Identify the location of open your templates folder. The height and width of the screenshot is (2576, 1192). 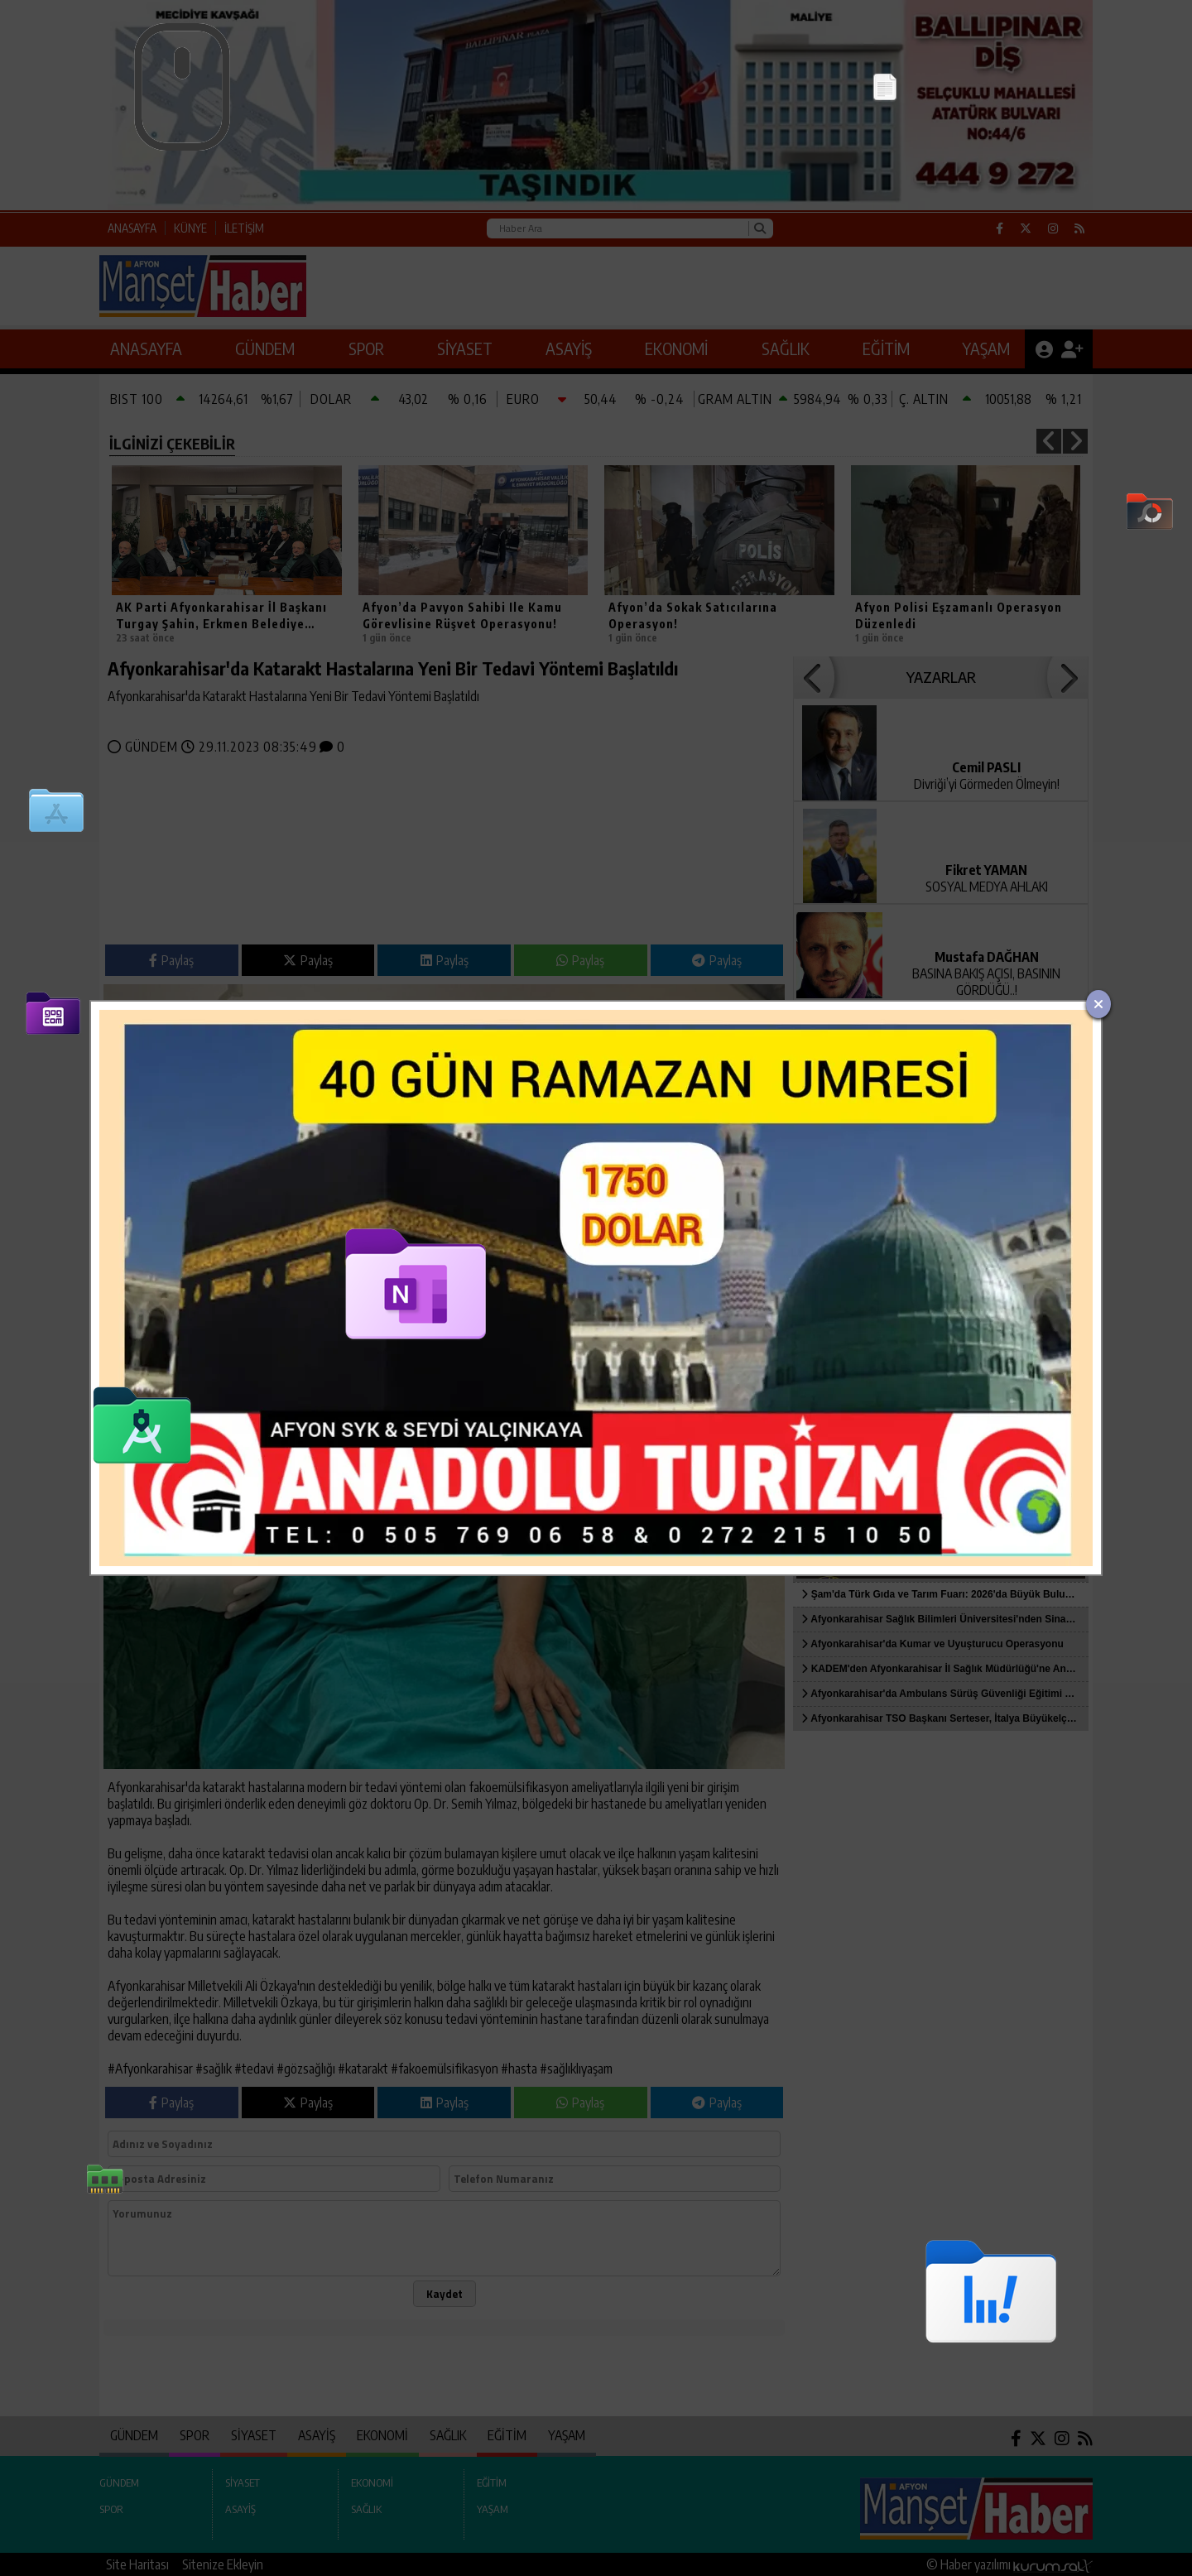
(56, 810).